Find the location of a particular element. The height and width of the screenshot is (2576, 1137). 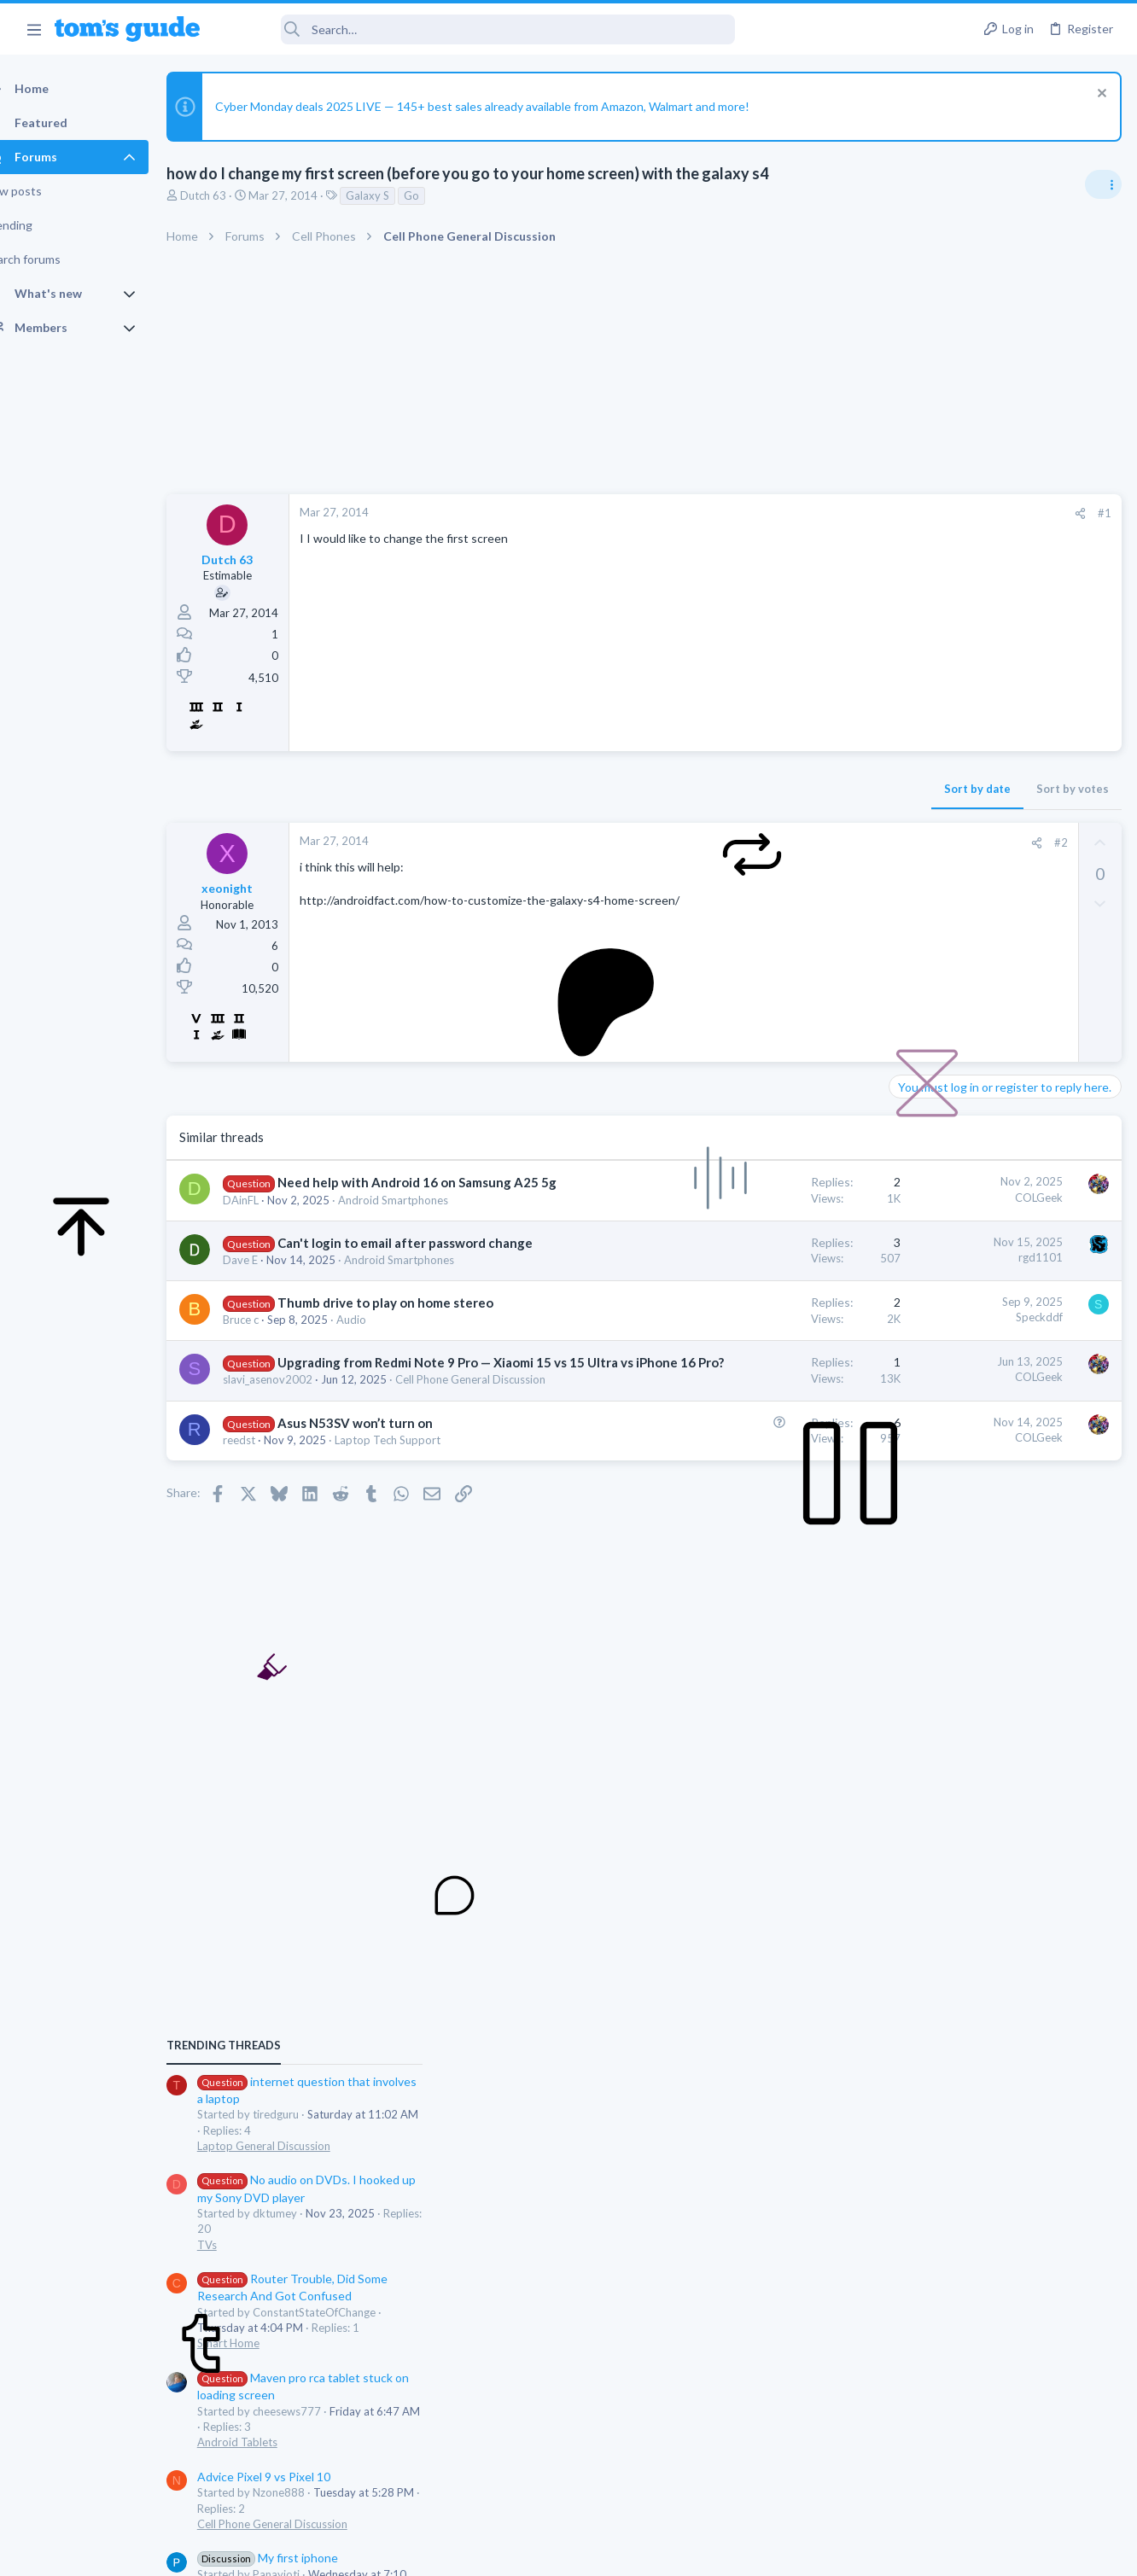

open tumblr app is located at coordinates (201, 2343).